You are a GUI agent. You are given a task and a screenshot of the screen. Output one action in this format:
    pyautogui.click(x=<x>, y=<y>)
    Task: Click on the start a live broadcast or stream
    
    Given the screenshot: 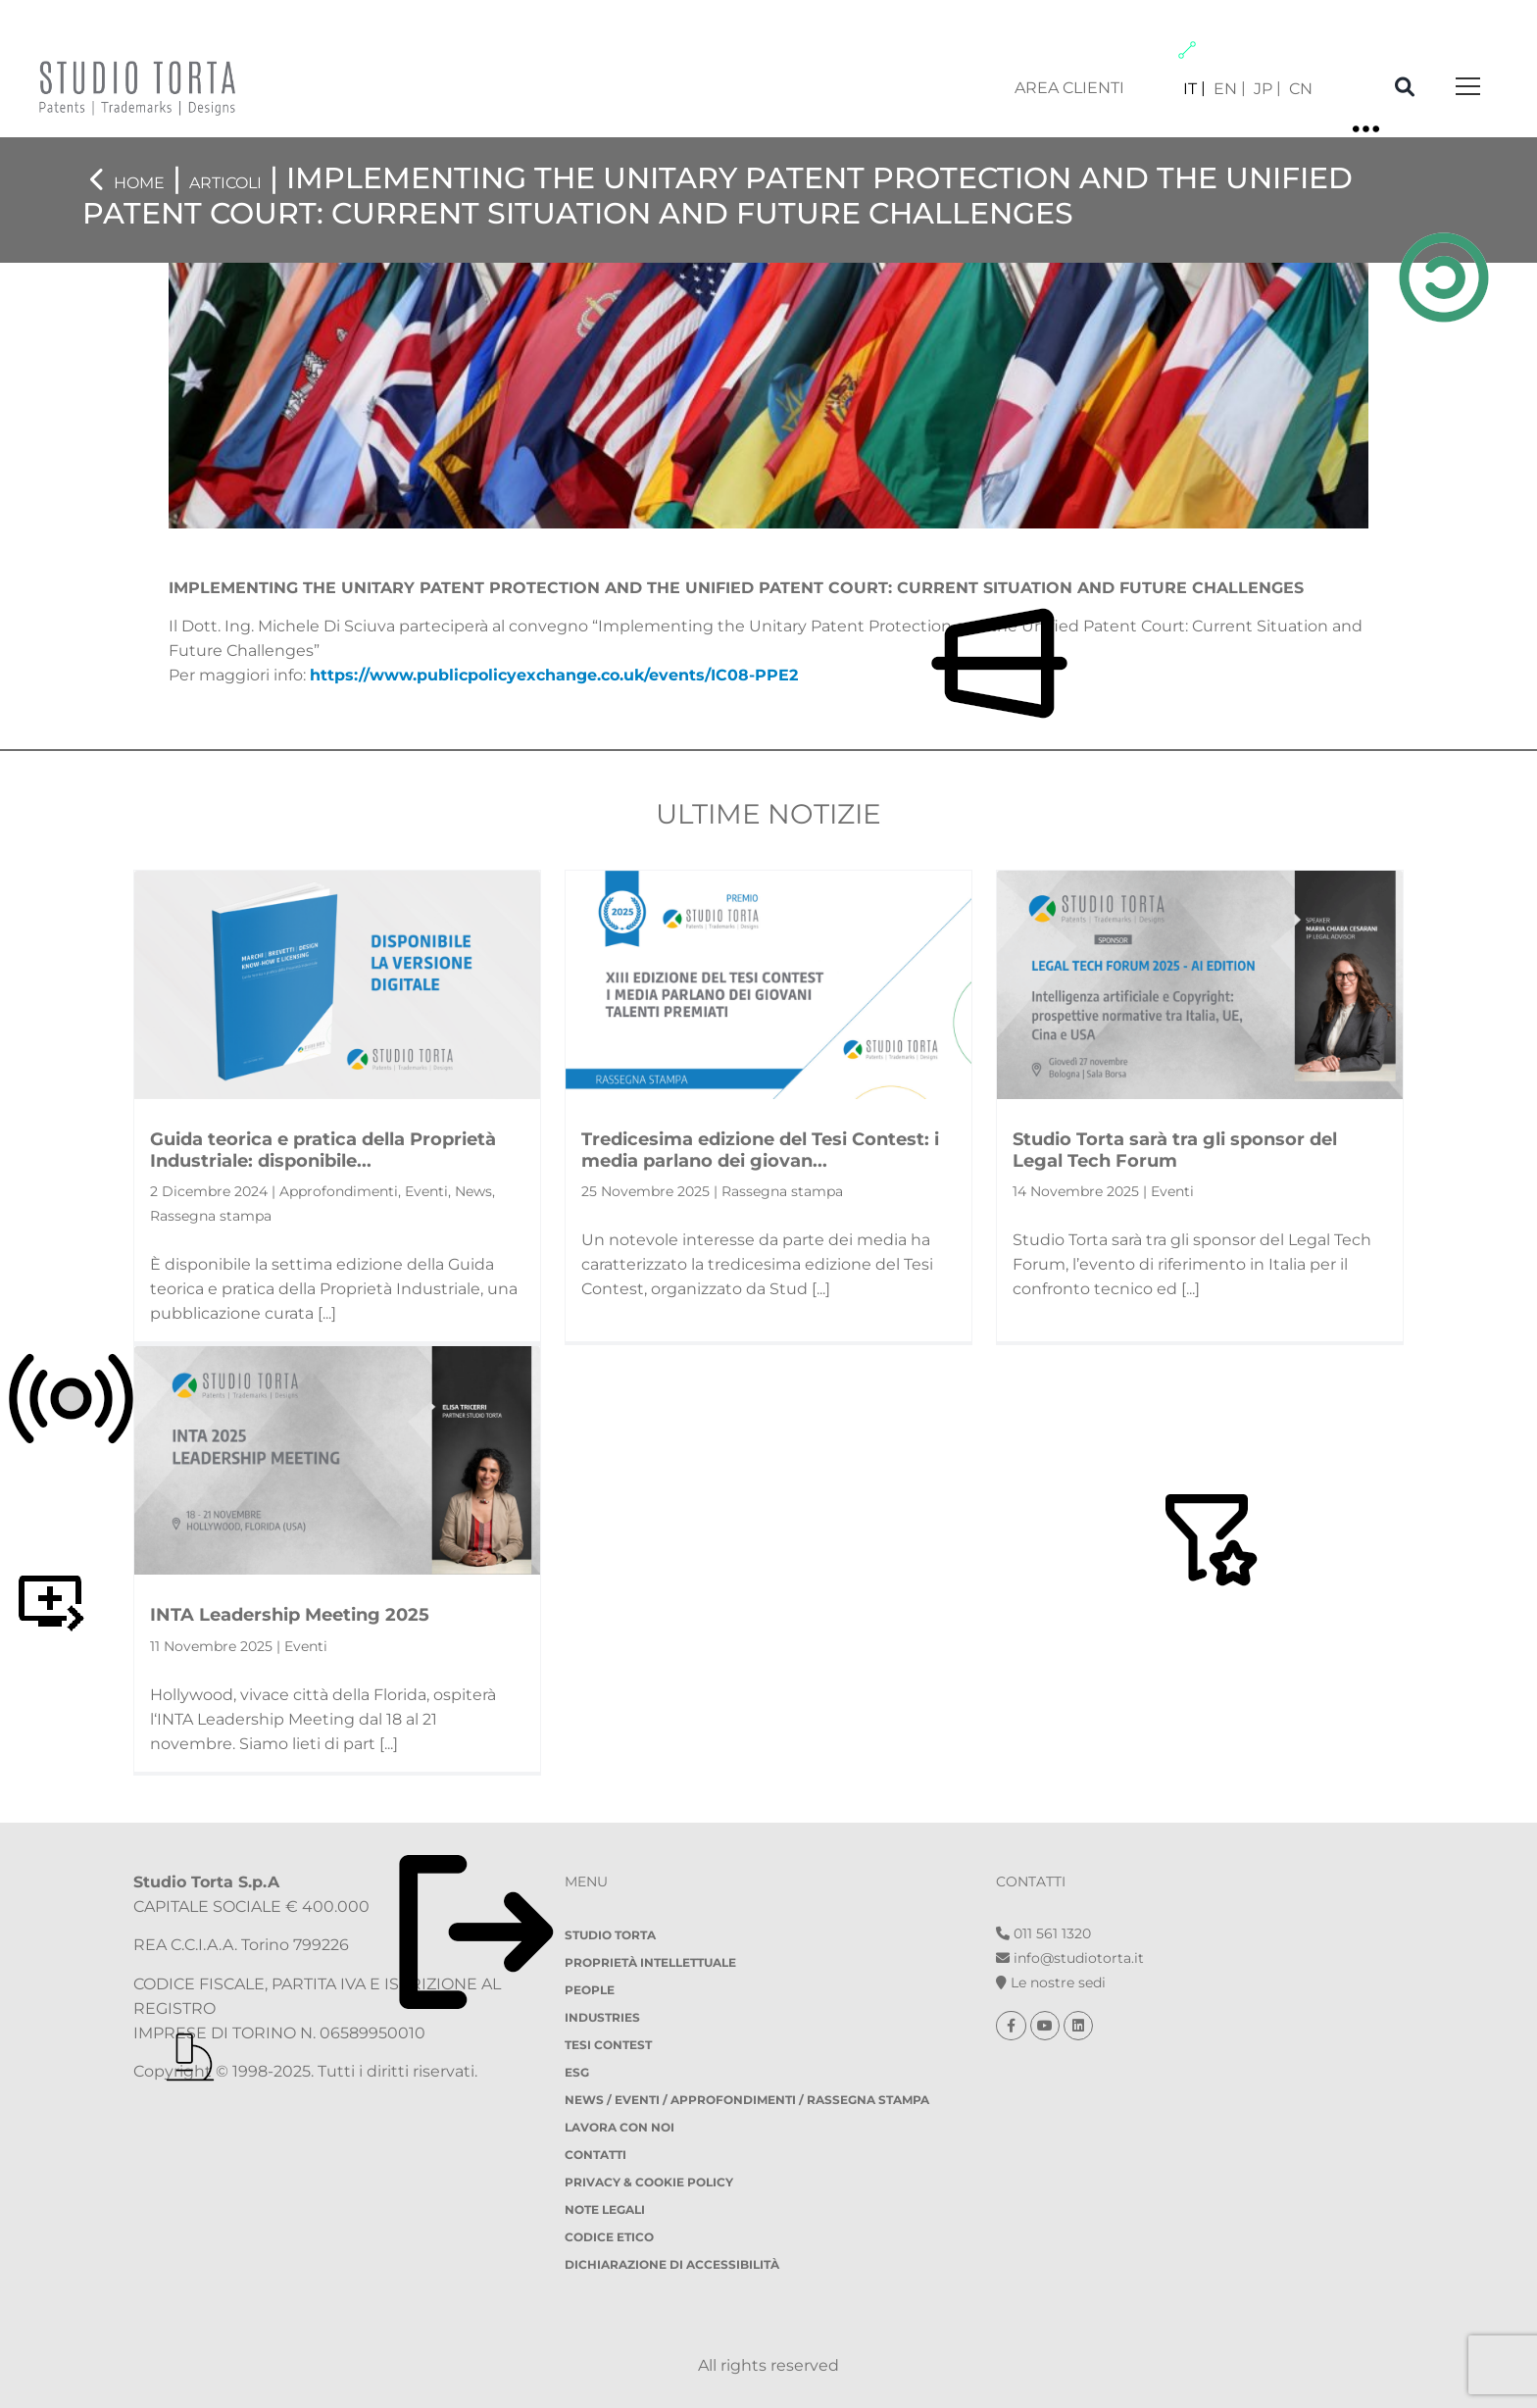 What is the action you would take?
    pyautogui.click(x=71, y=1398)
    